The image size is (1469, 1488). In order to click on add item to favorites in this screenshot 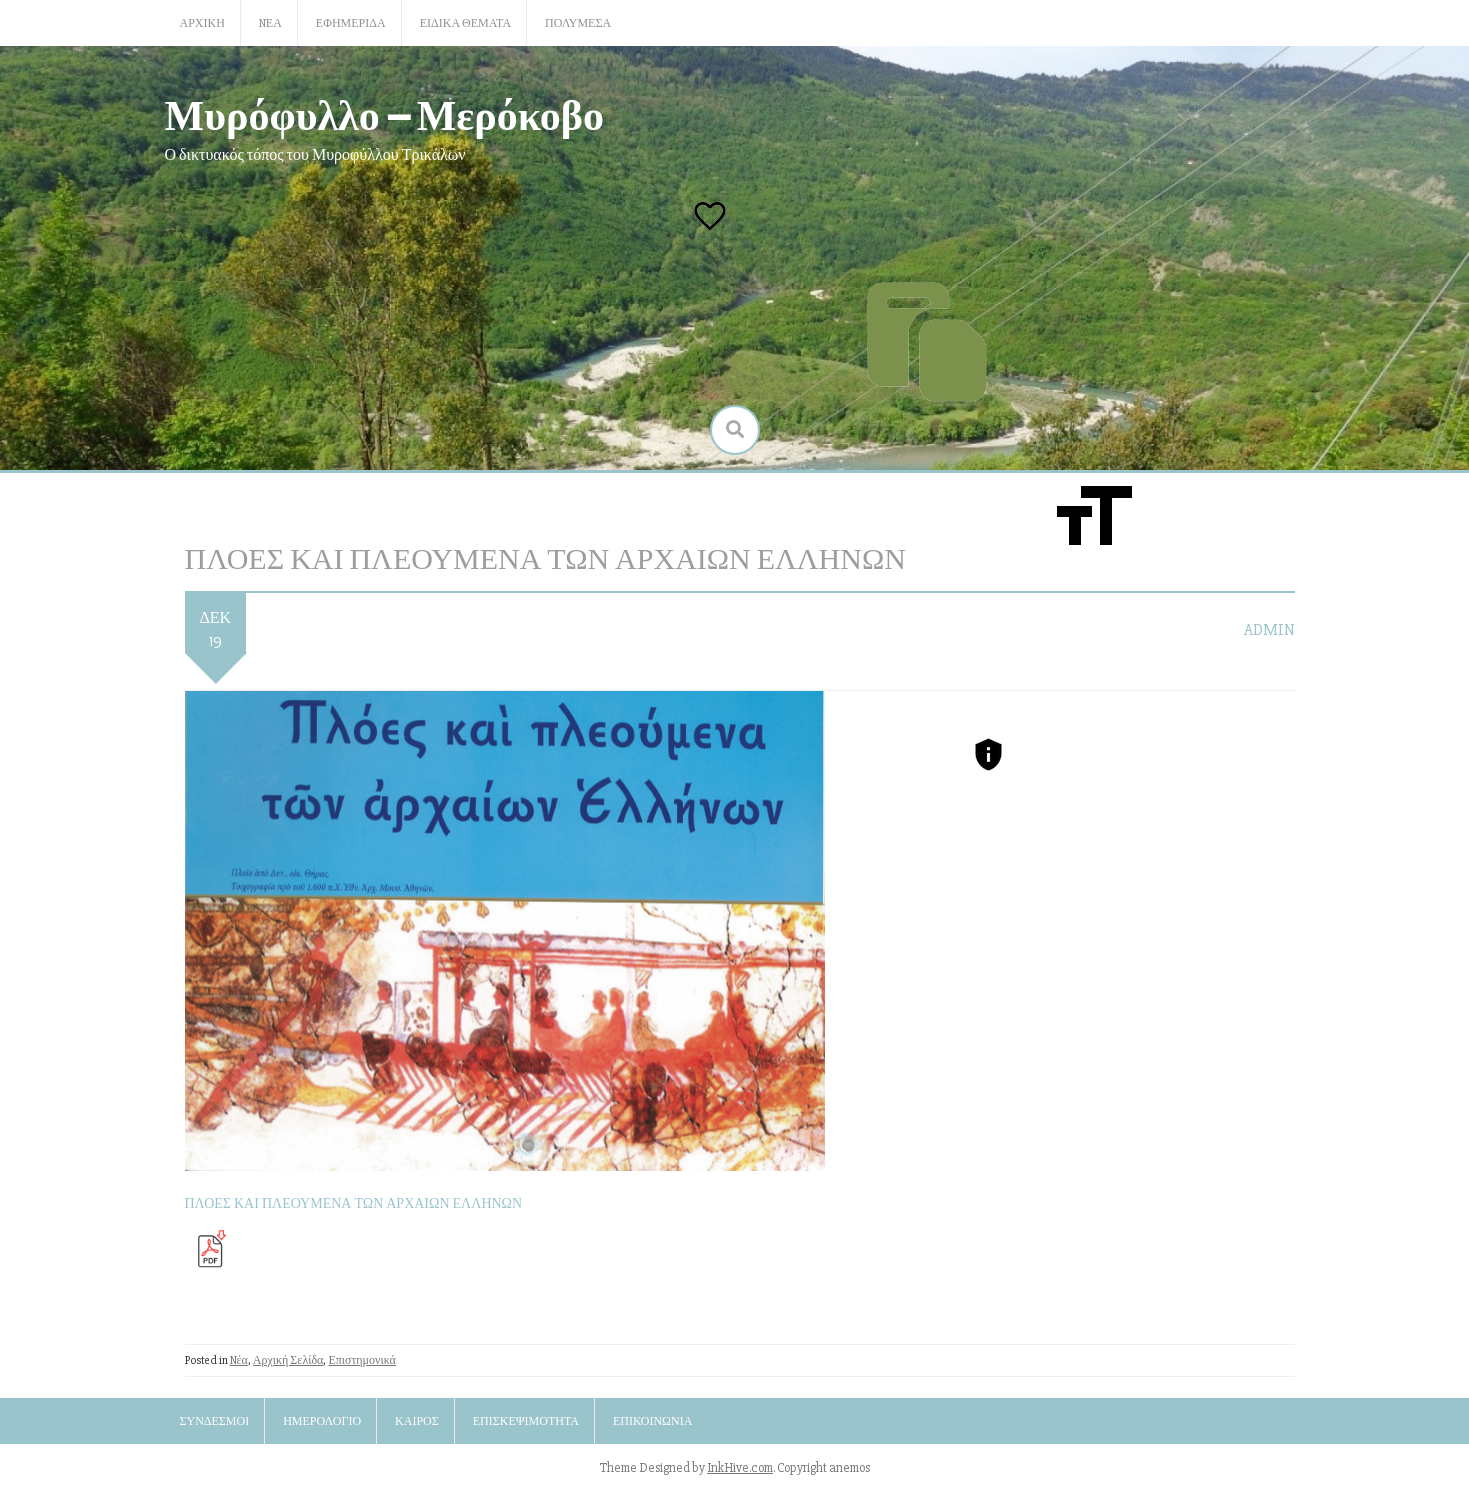, I will do `click(710, 216)`.